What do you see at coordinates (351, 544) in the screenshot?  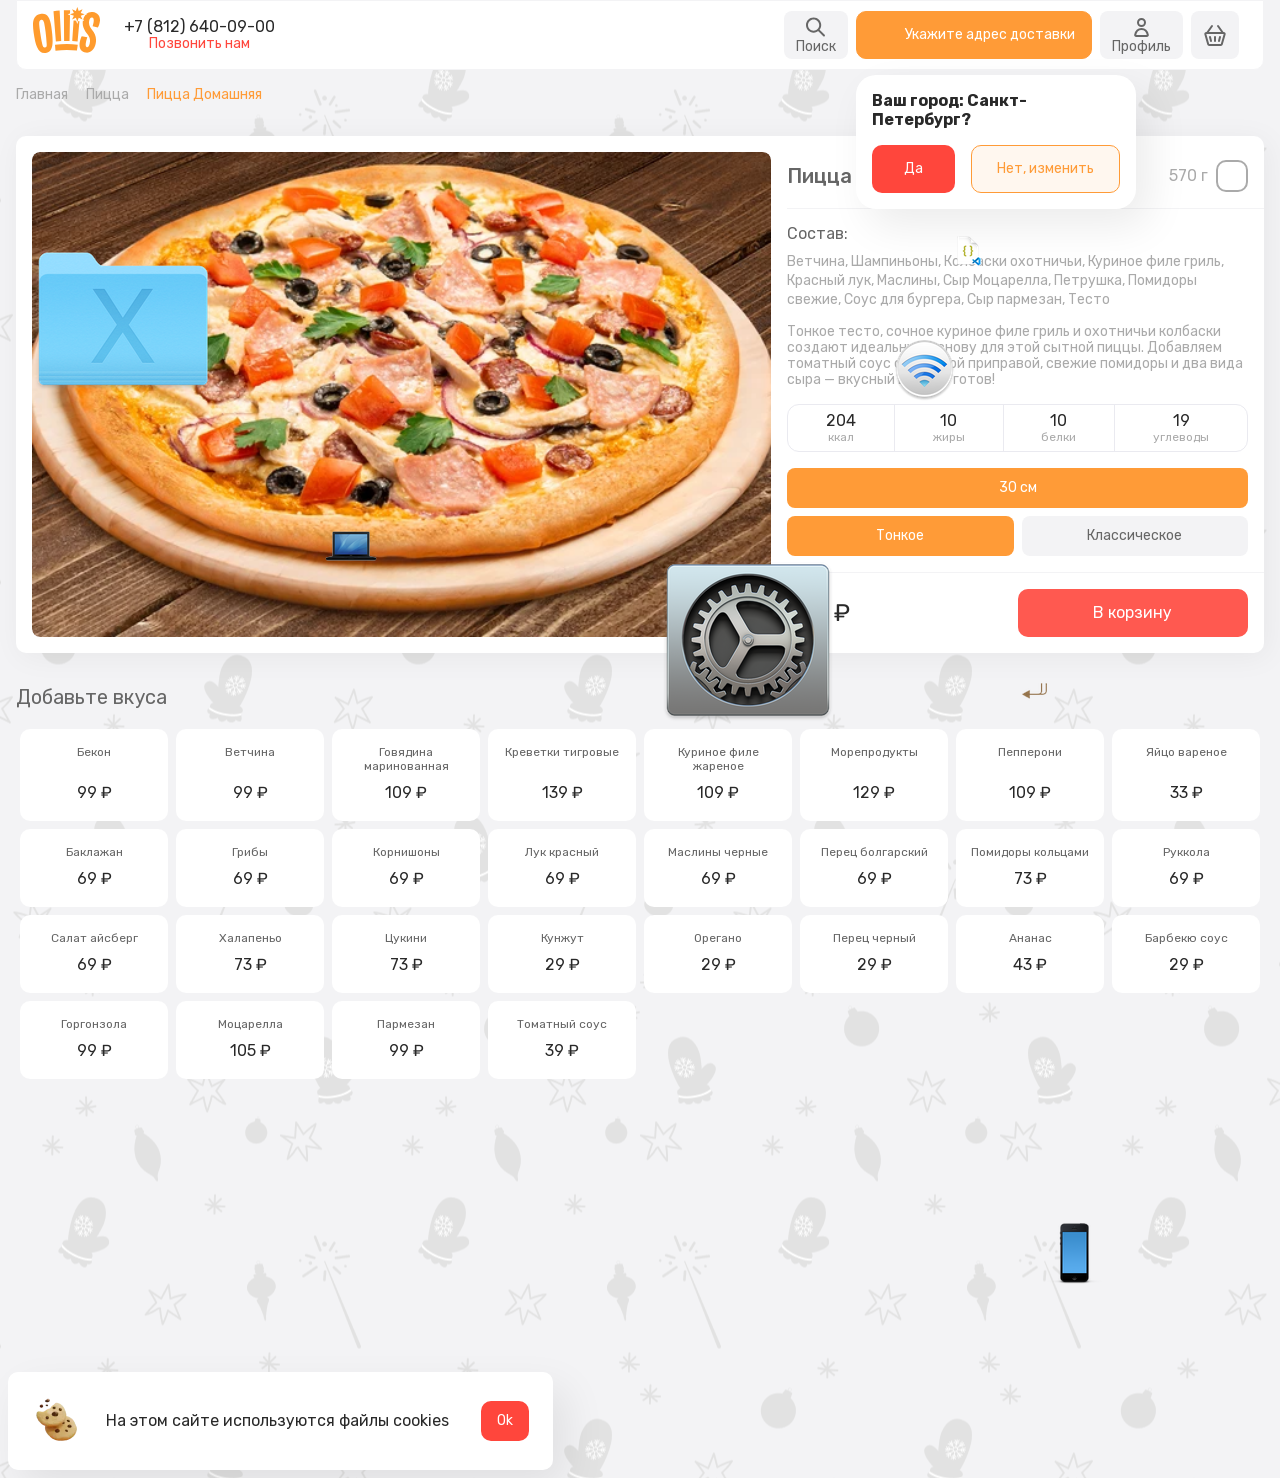 I see `represents a macbook device in system settings` at bounding box center [351, 544].